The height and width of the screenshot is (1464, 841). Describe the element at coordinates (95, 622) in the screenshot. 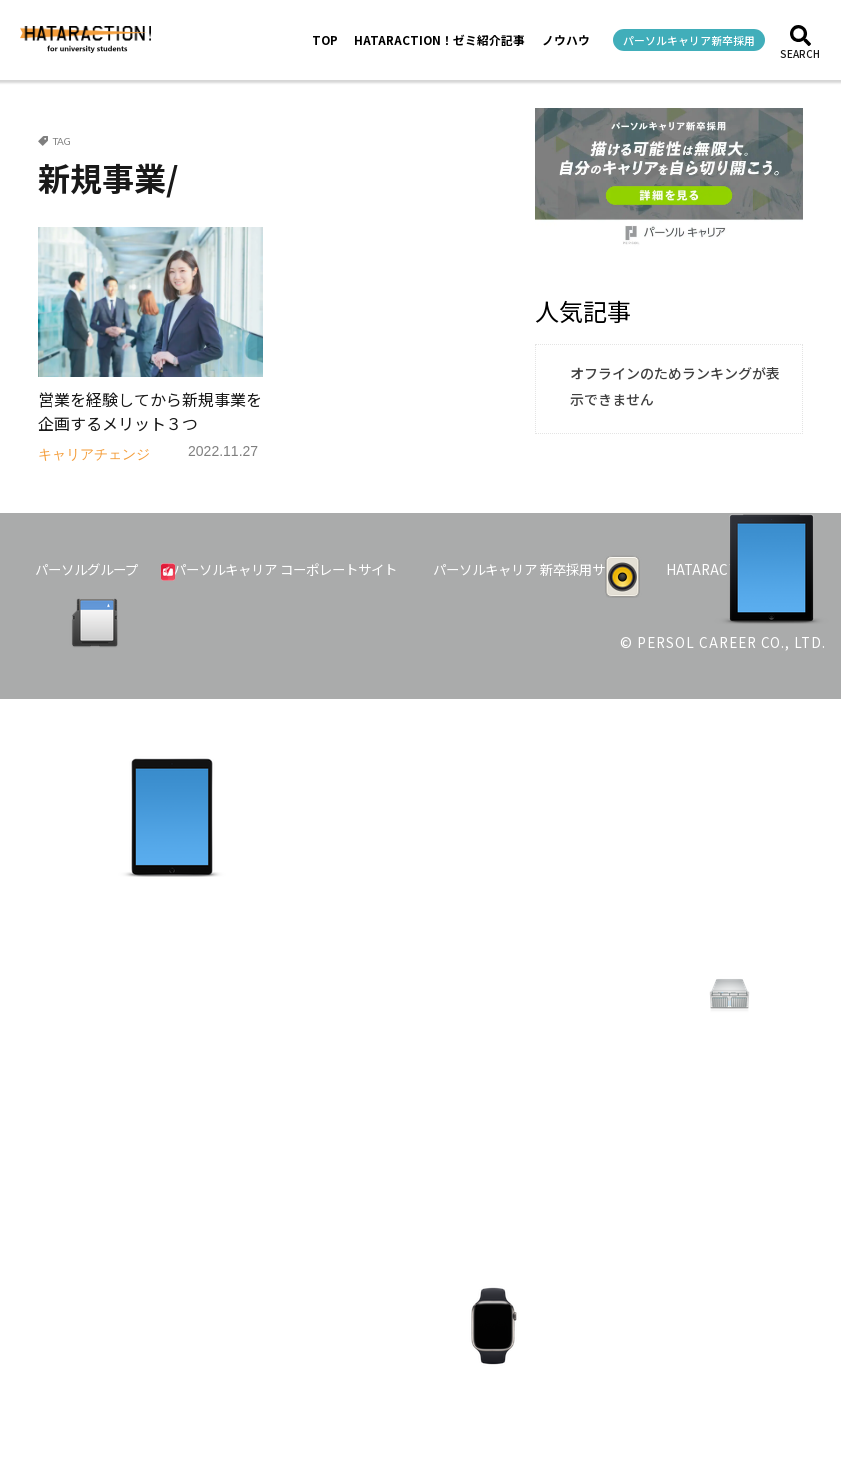

I see `access miniSD card storage` at that location.